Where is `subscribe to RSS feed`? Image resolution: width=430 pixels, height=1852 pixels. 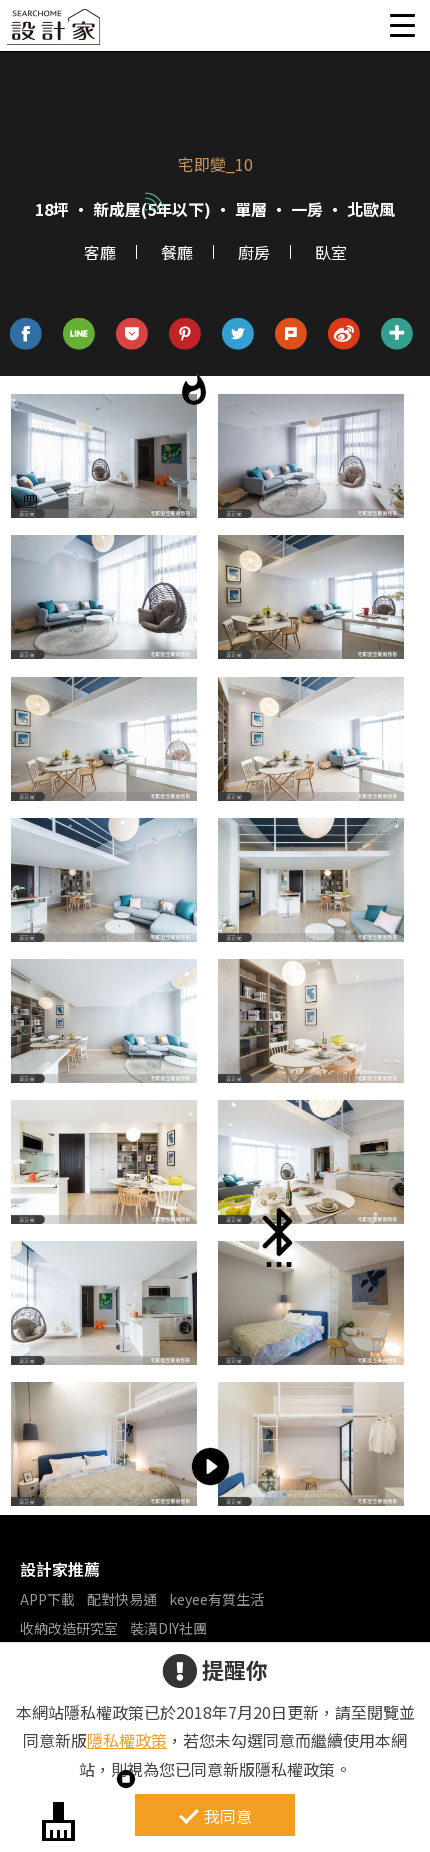 subscribe to RSS feed is located at coordinates (153, 202).